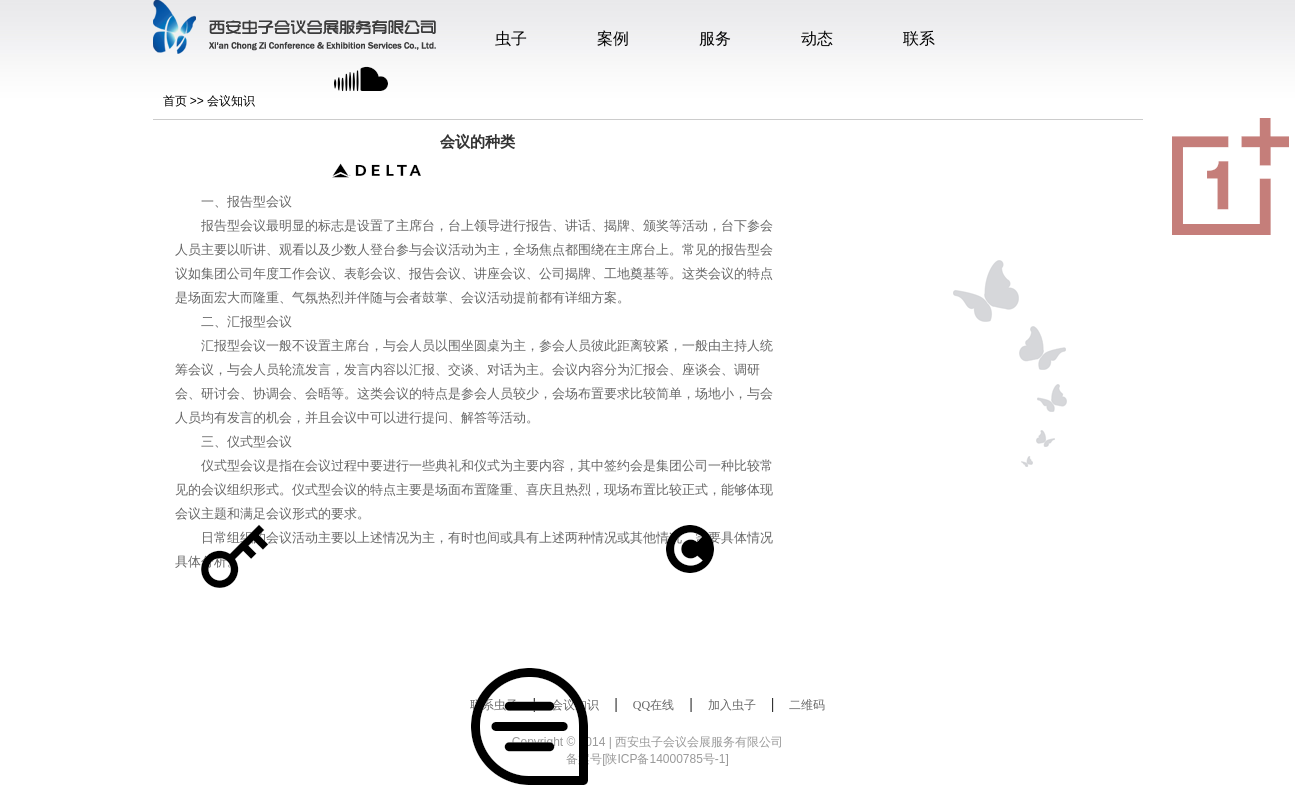 The image size is (1295, 797). I want to click on open the Delta Air Lines app, so click(376, 170).